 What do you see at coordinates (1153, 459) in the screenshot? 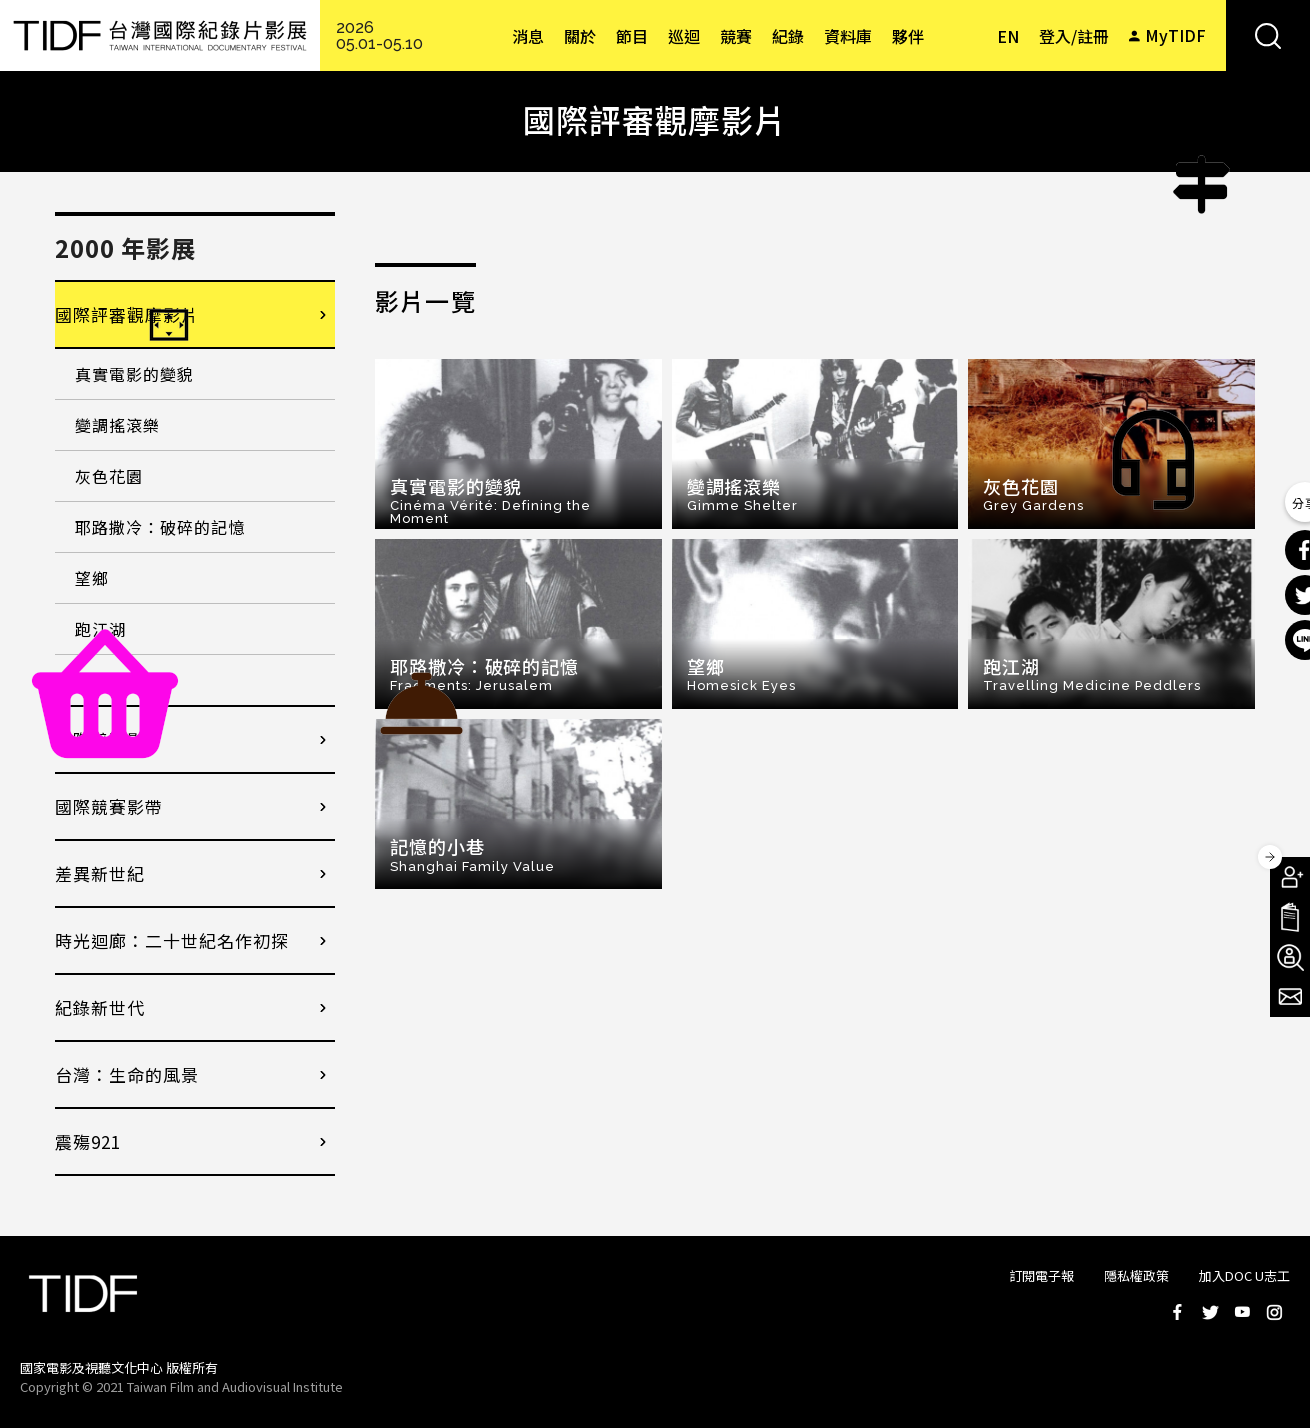
I see `contact customer support` at bounding box center [1153, 459].